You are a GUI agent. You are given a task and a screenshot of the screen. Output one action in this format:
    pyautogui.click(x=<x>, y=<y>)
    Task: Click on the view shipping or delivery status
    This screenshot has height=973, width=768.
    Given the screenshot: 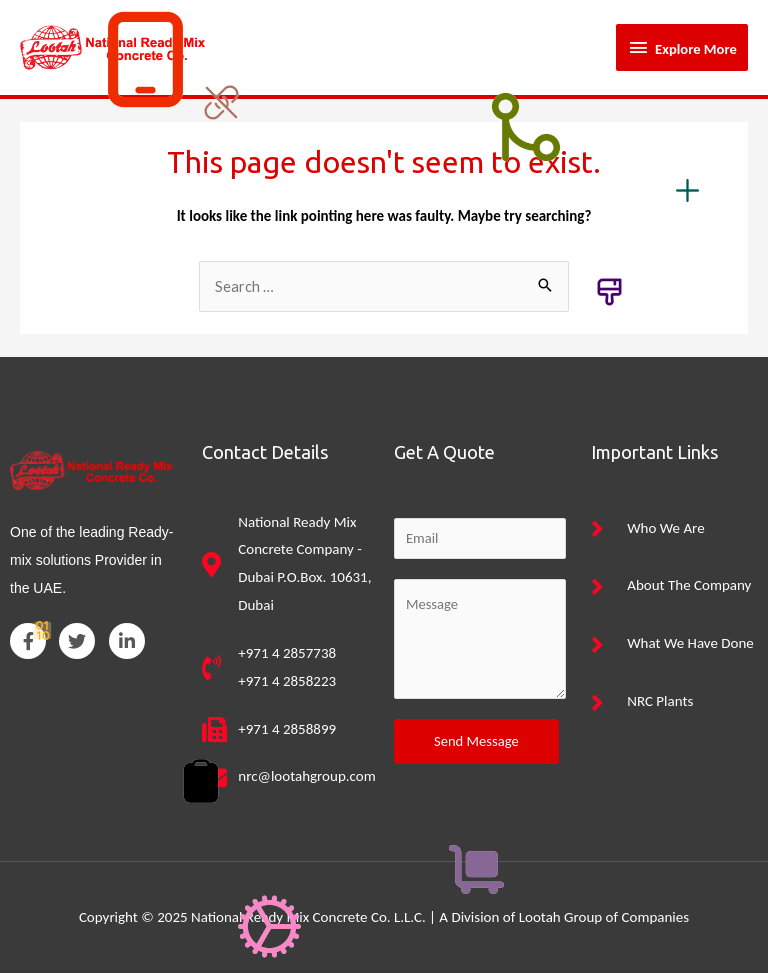 What is the action you would take?
    pyautogui.click(x=476, y=869)
    